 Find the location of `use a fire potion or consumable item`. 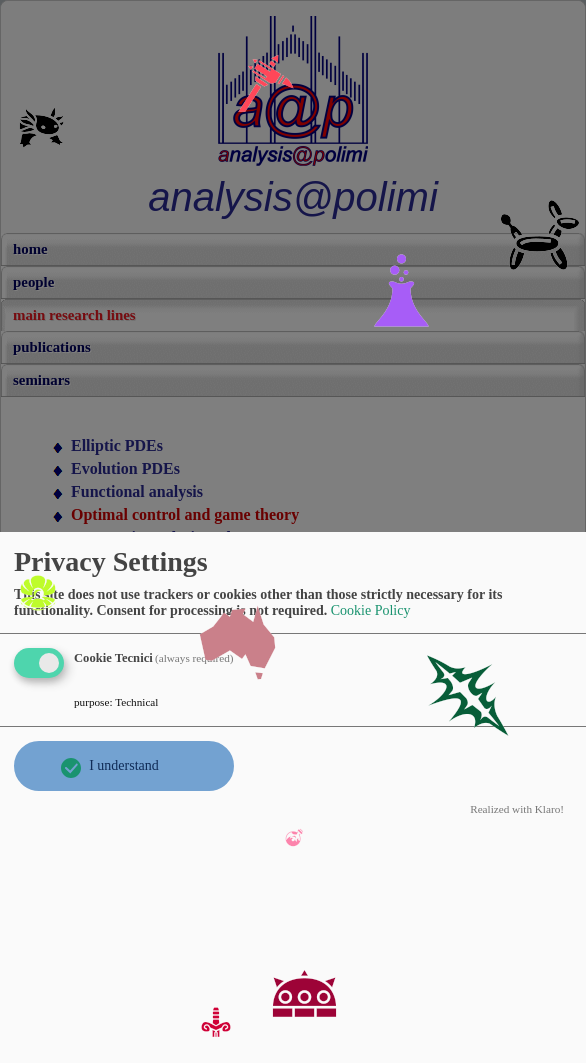

use a fire potion or consumable item is located at coordinates (294, 837).